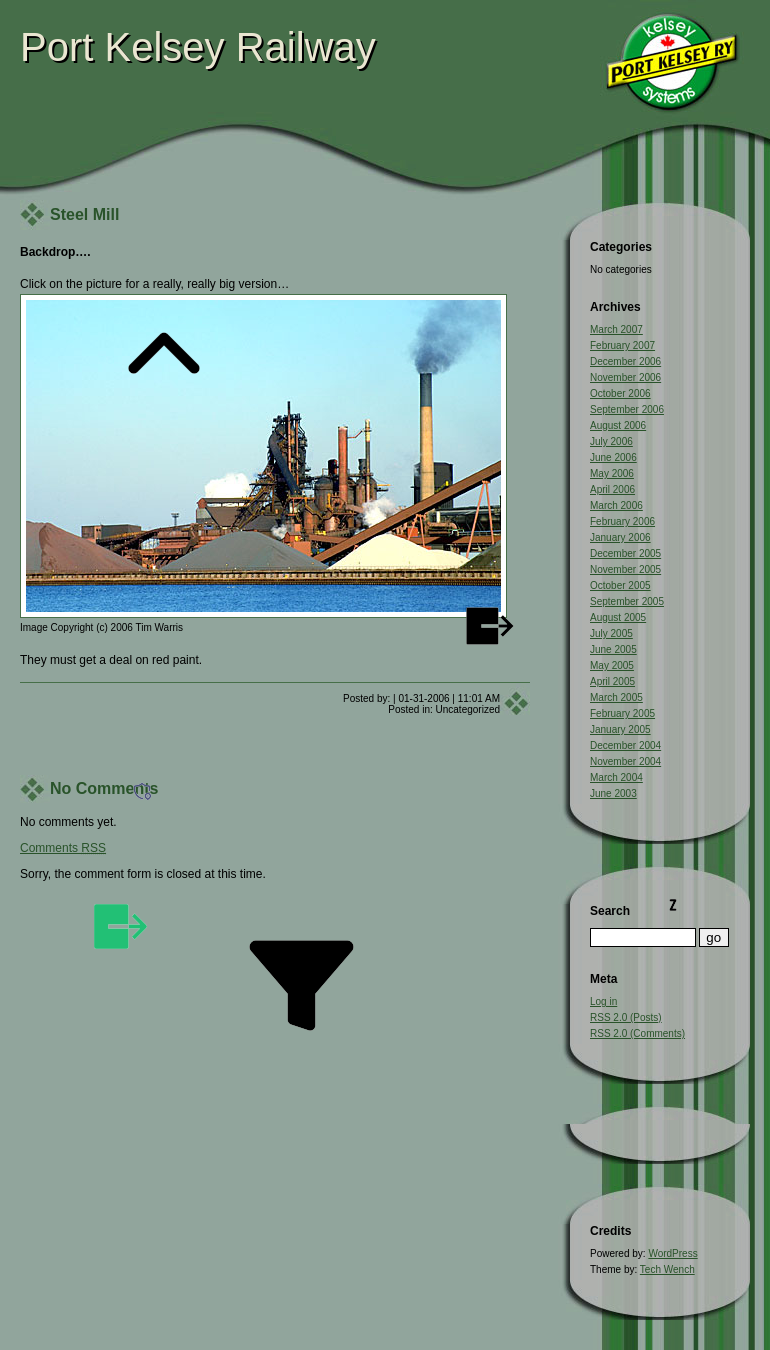 This screenshot has height=1350, width=770. Describe the element at coordinates (142, 791) in the screenshot. I see `set a secure location or safe zone` at that location.